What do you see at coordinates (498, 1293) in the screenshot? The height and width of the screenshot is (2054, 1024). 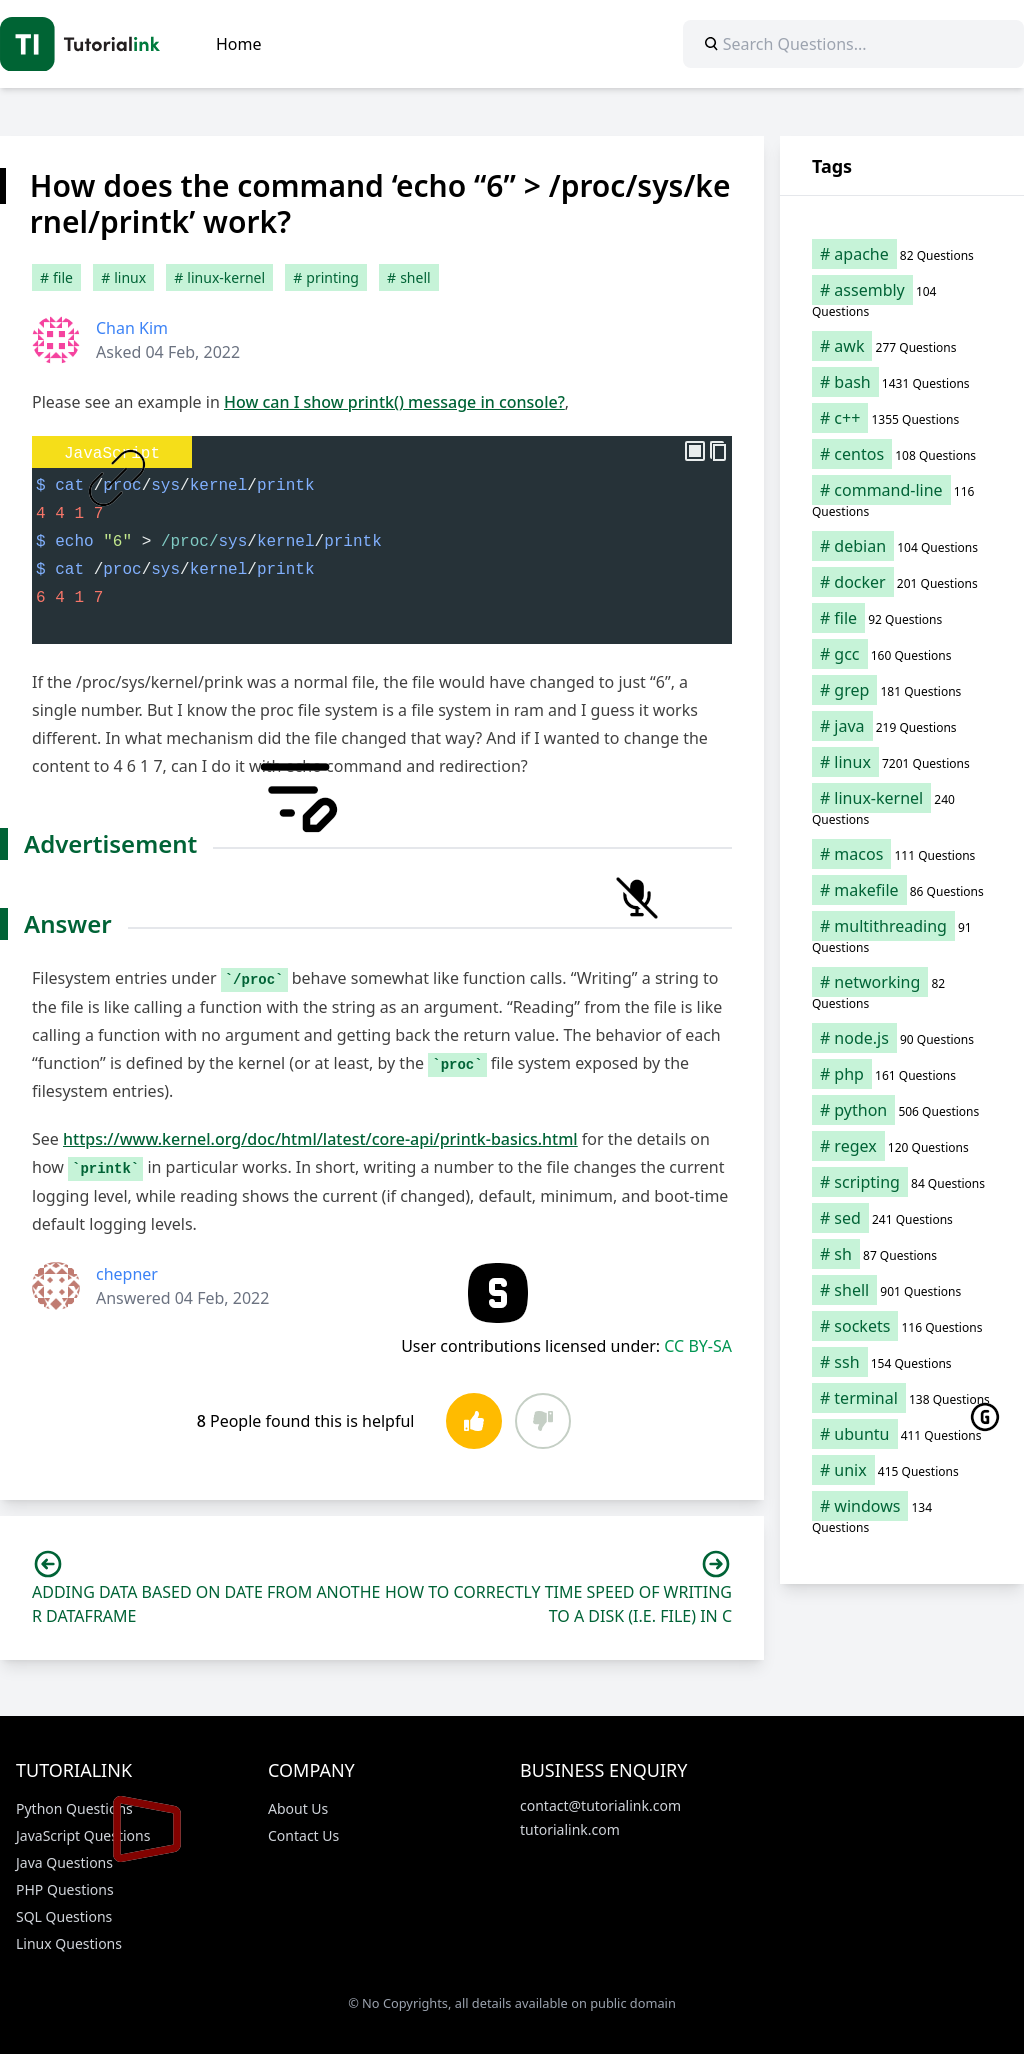 I see `indicates a word or item starting with "S"` at bounding box center [498, 1293].